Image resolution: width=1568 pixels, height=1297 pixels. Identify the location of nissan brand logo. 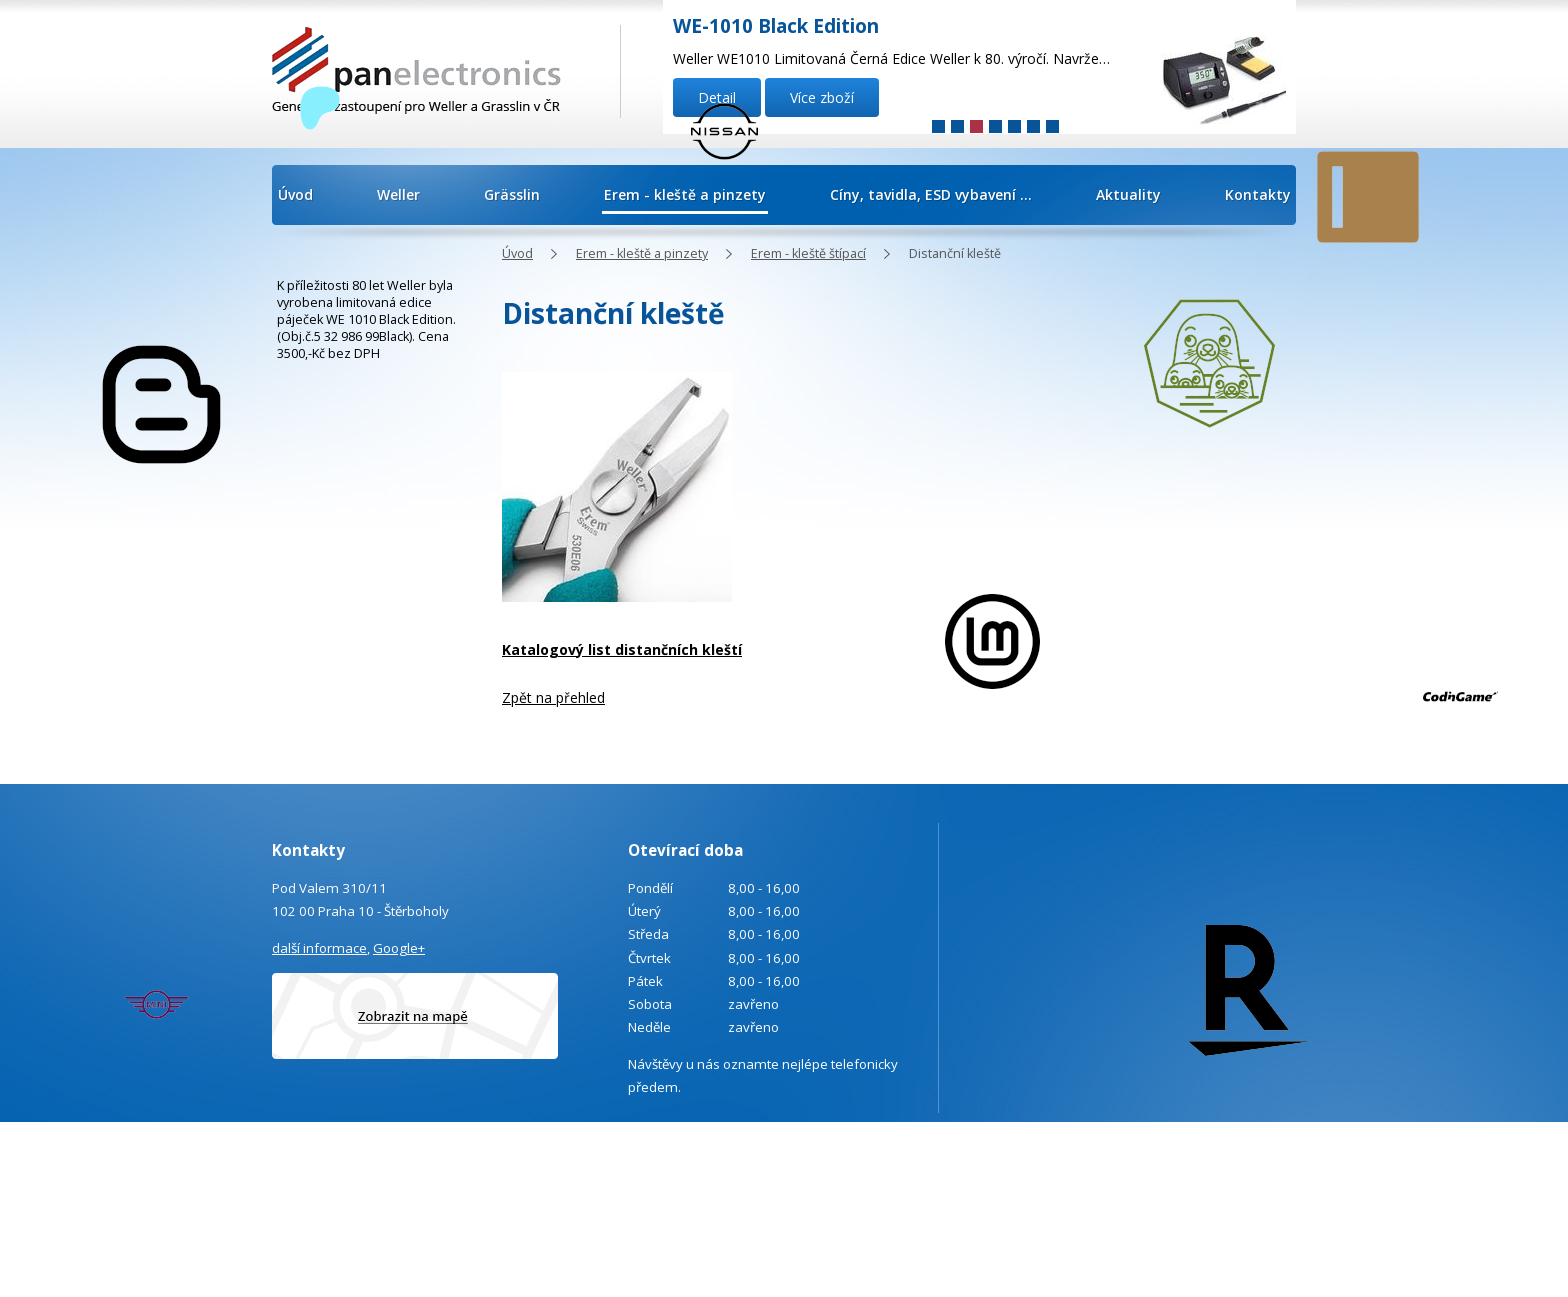
(724, 131).